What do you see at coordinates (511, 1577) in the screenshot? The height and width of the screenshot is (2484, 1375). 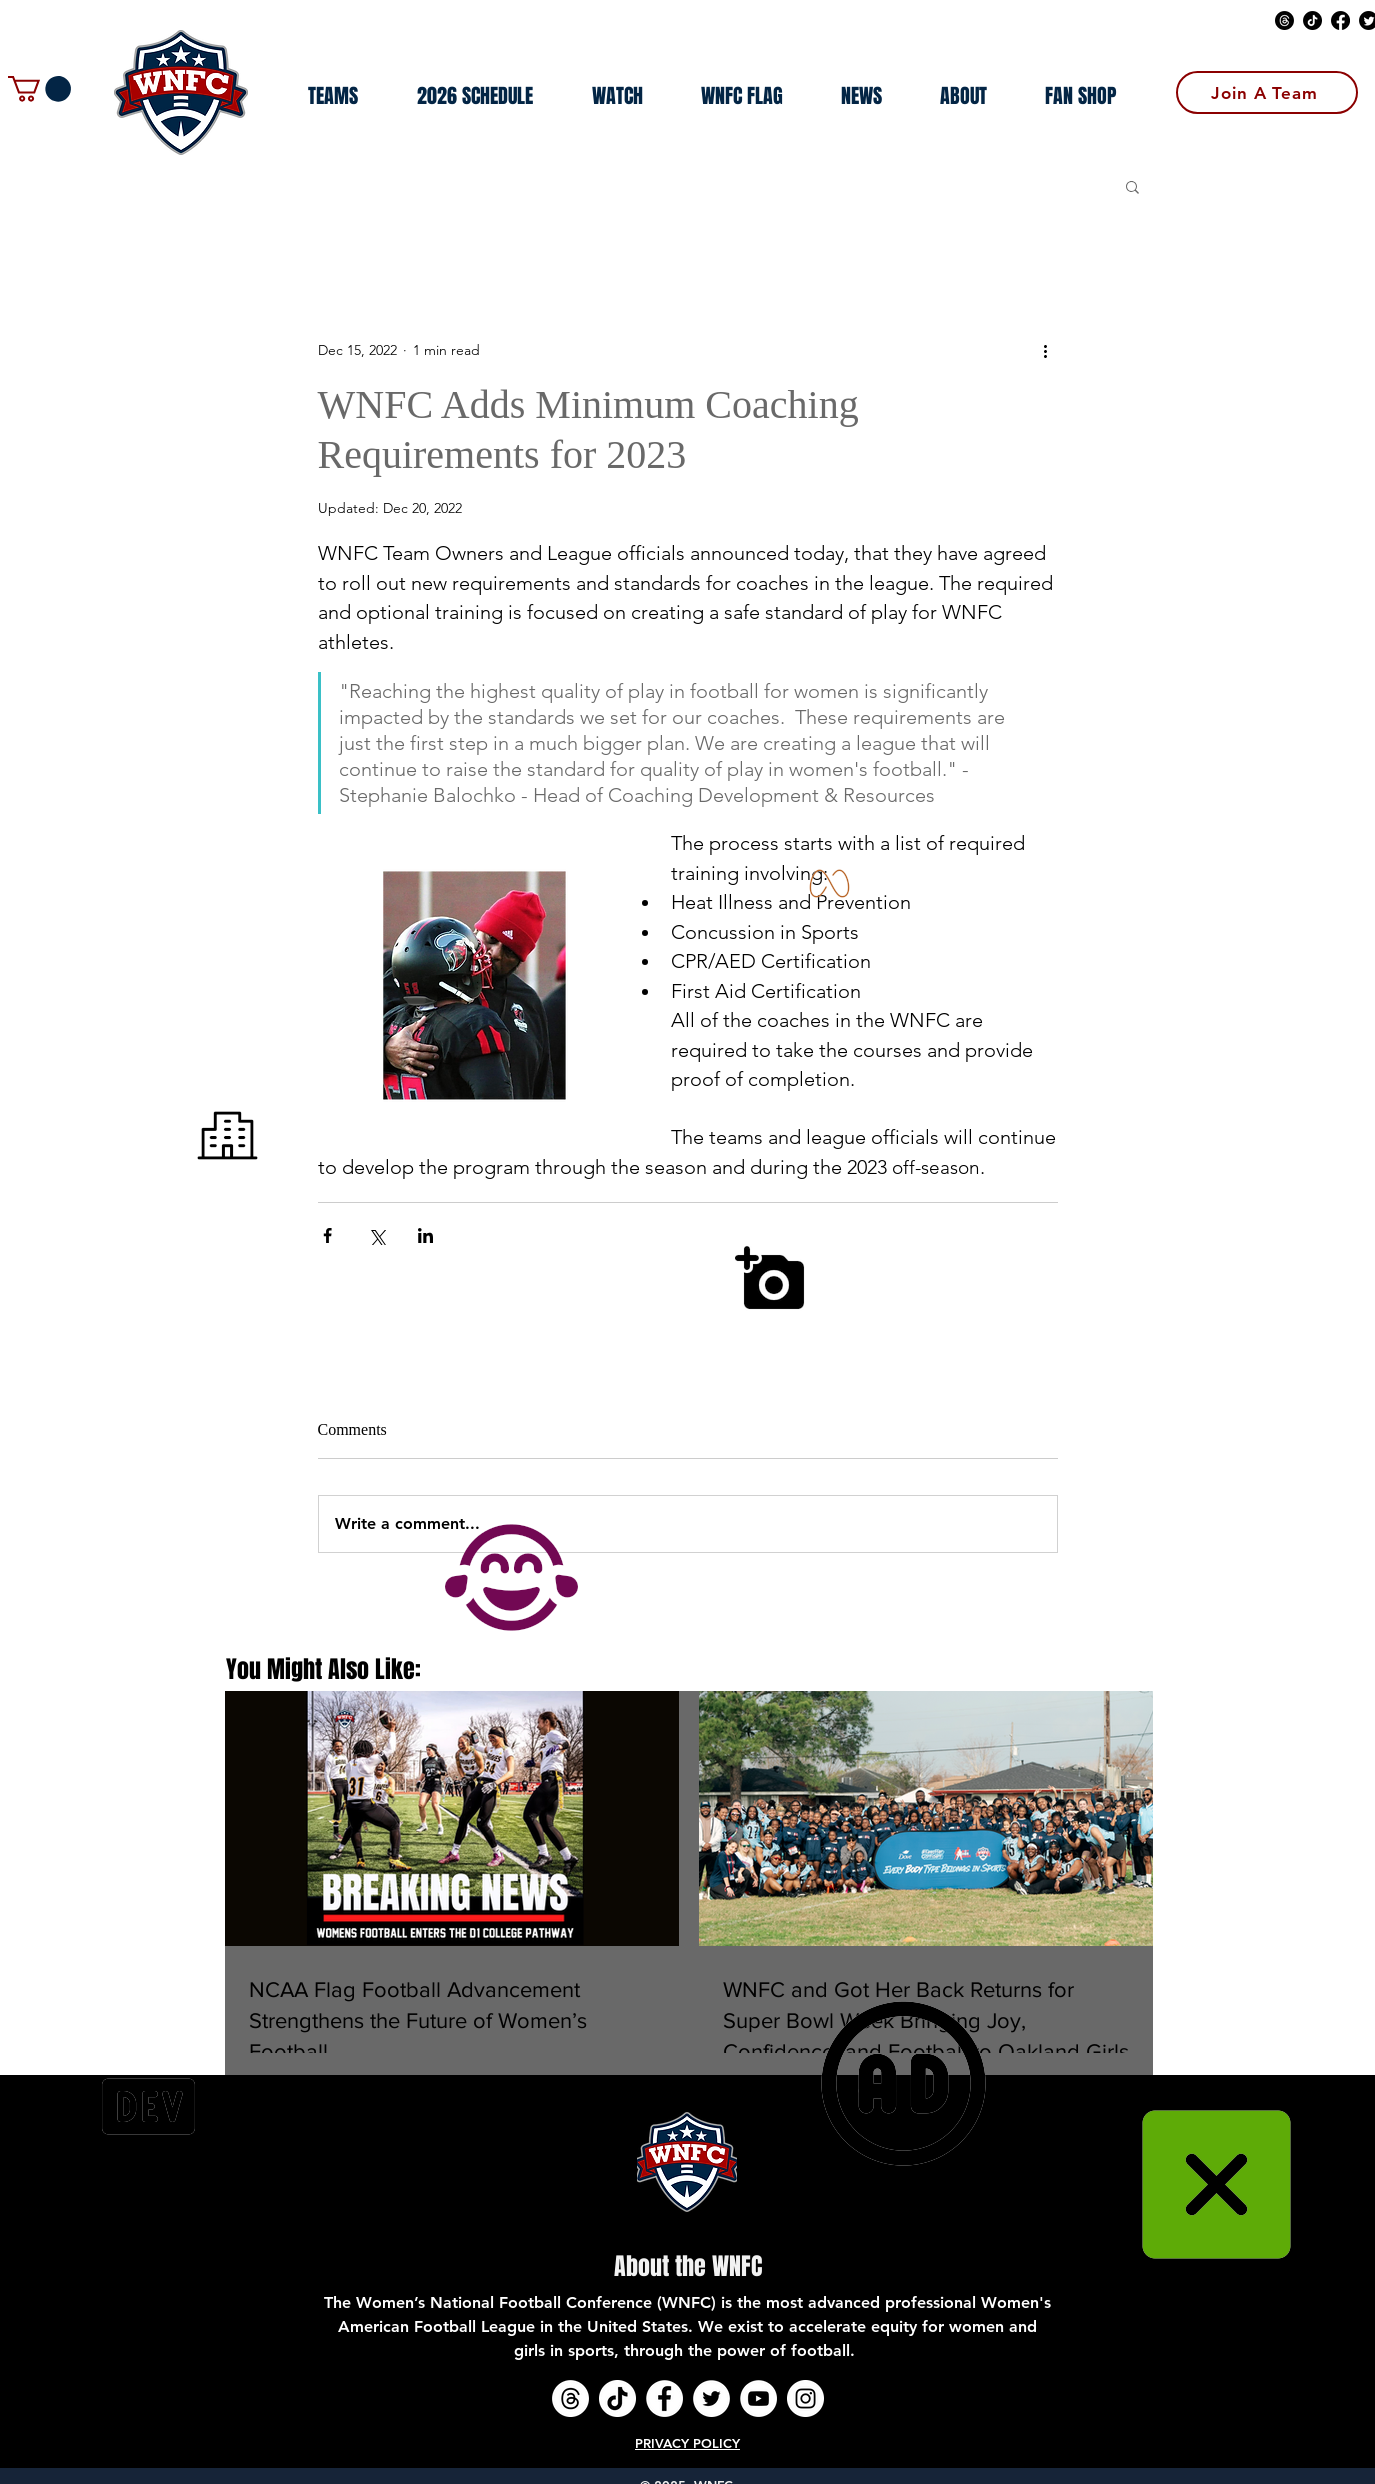 I see `react with a laughing emoji` at bounding box center [511, 1577].